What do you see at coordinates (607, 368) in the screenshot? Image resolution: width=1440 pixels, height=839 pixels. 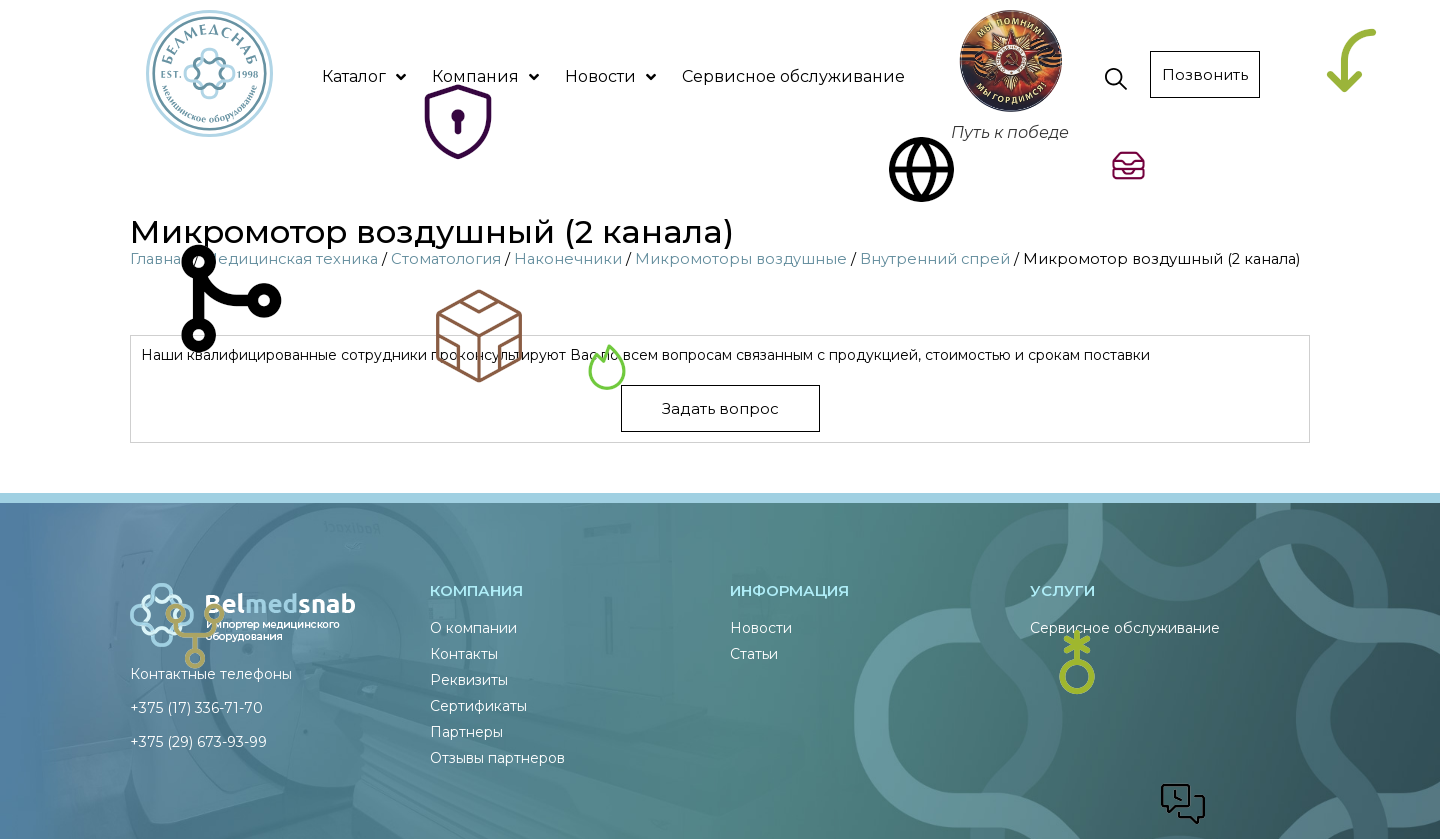 I see `indicates trending or hot content` at bounding box center [607, 368].